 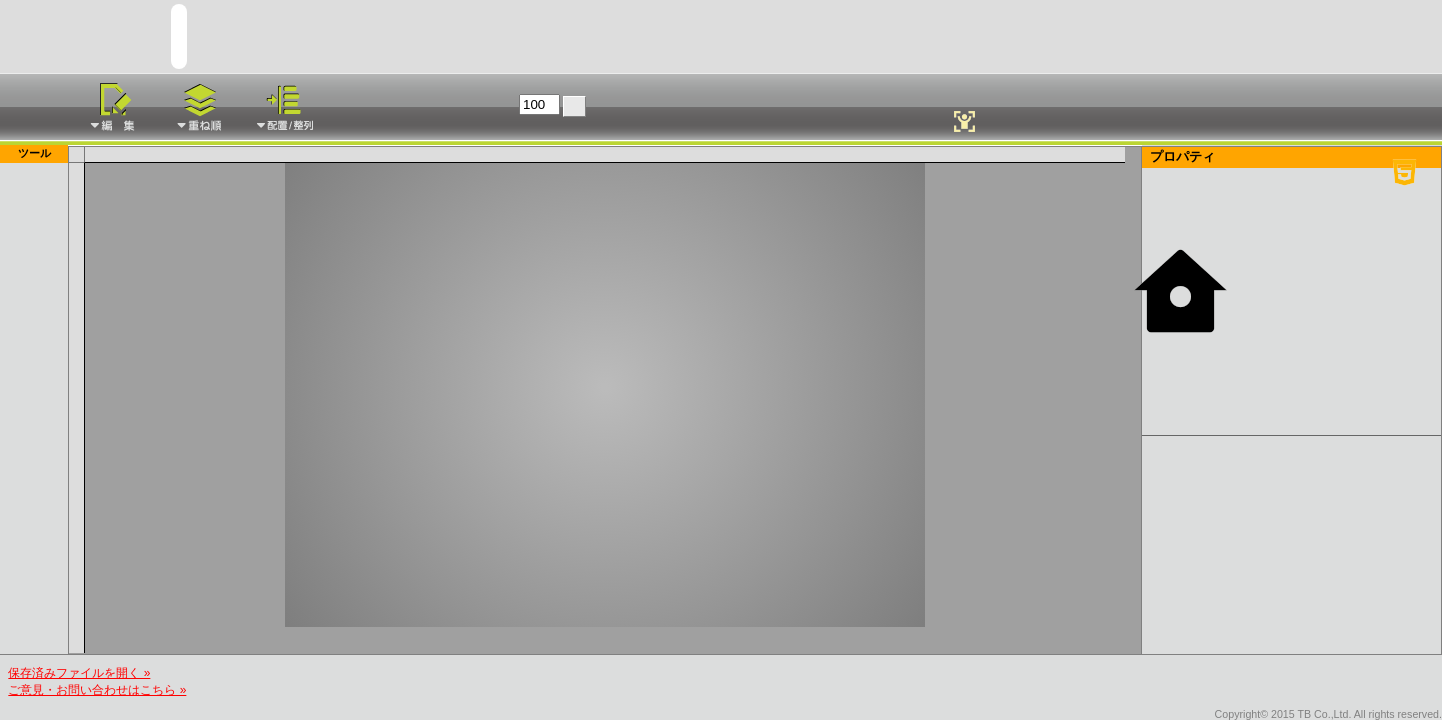 What do you see at coordinates (1404, 172) in the screenshot?
I see `indicates HTML5 technology or web development` at bounding box center [1404, 172].